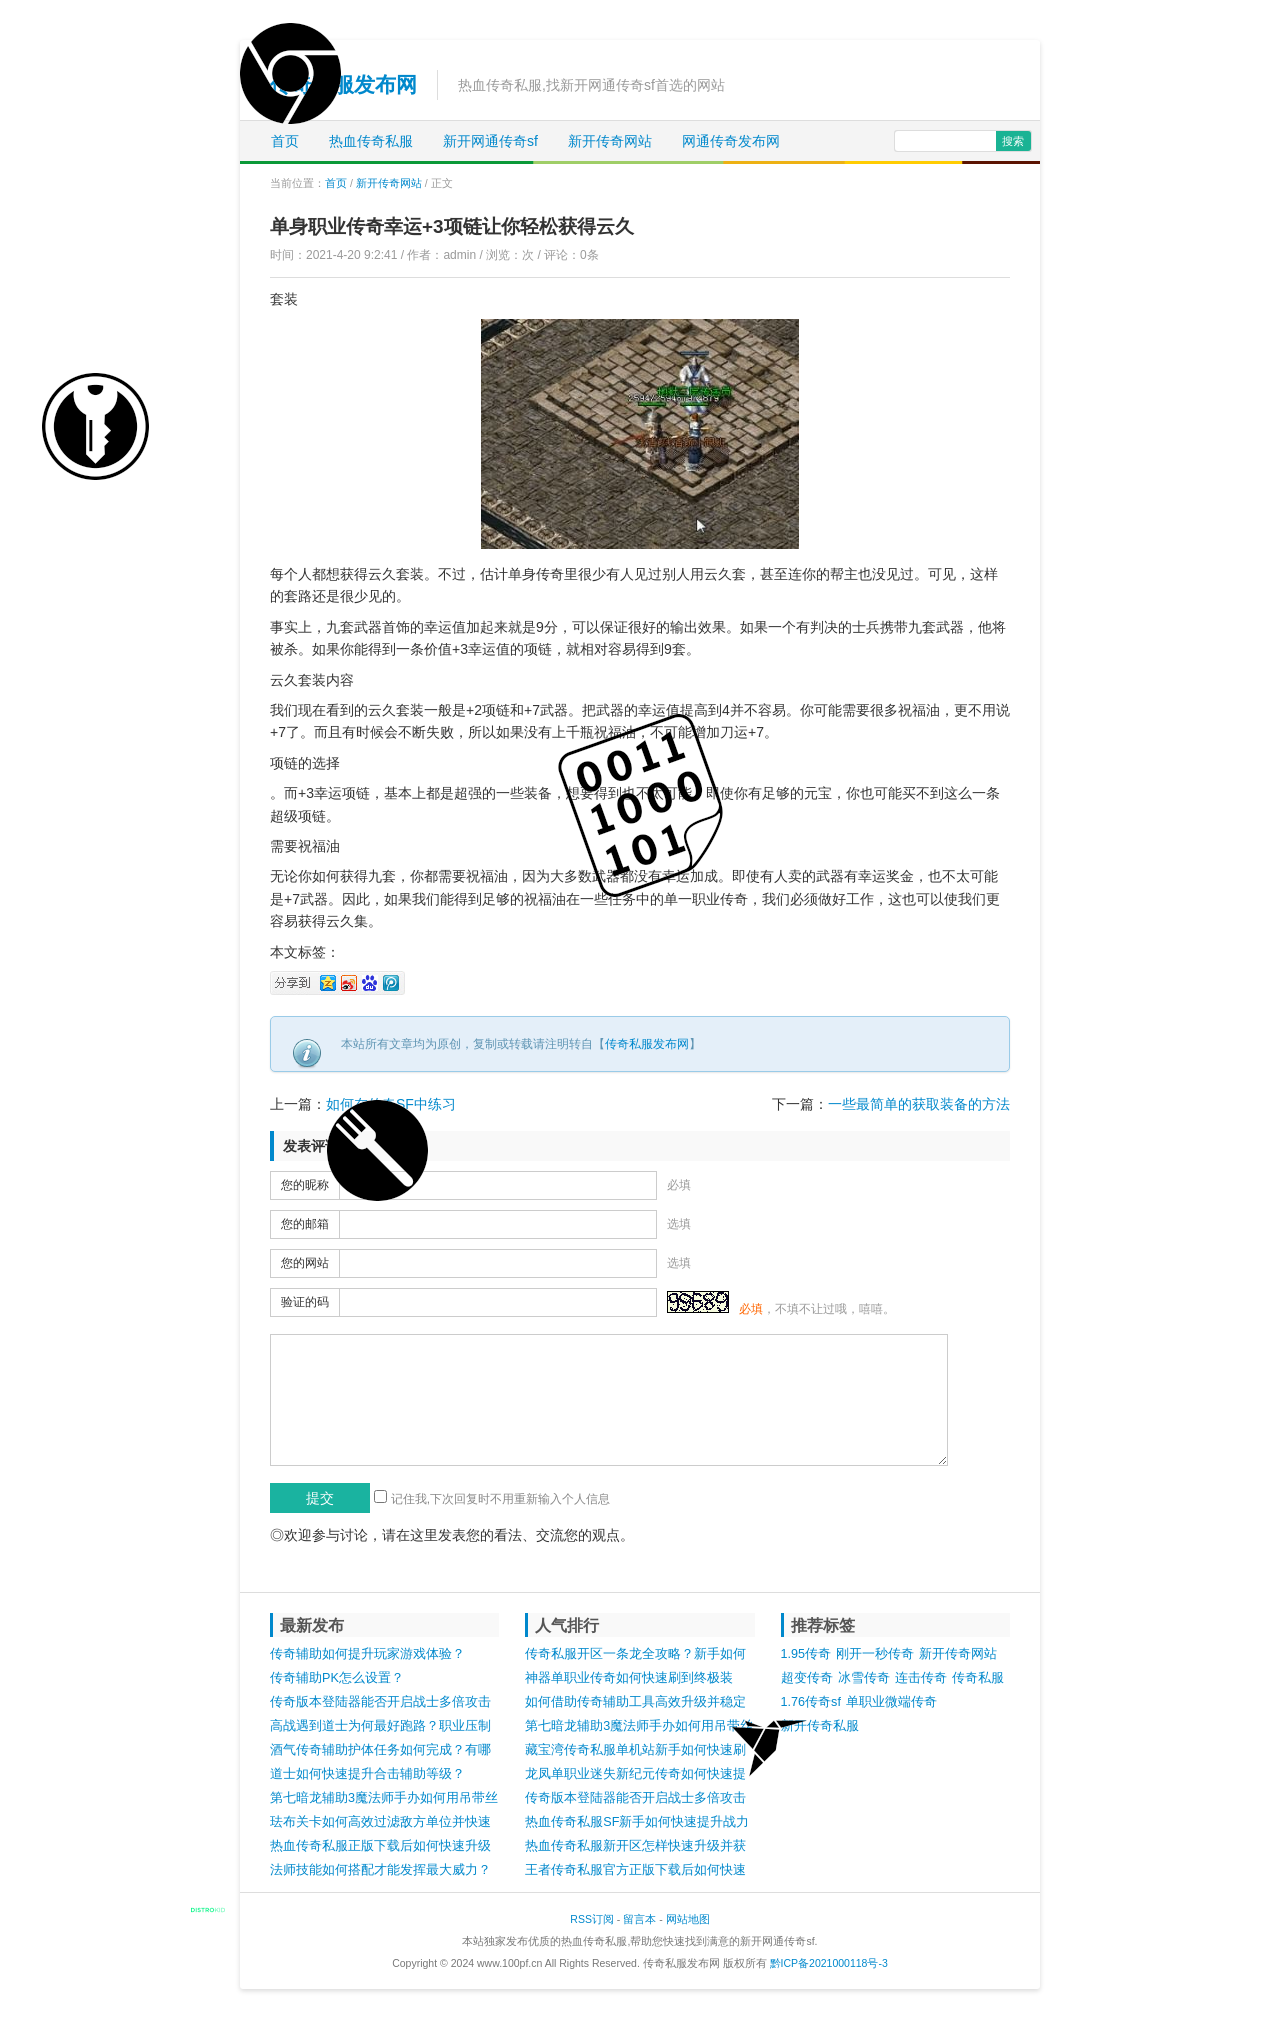  What do you see at coordinates (377, 1150) in the screenshot?
I see `visit Greasy Fork website` at bounding box center [377, 1150].